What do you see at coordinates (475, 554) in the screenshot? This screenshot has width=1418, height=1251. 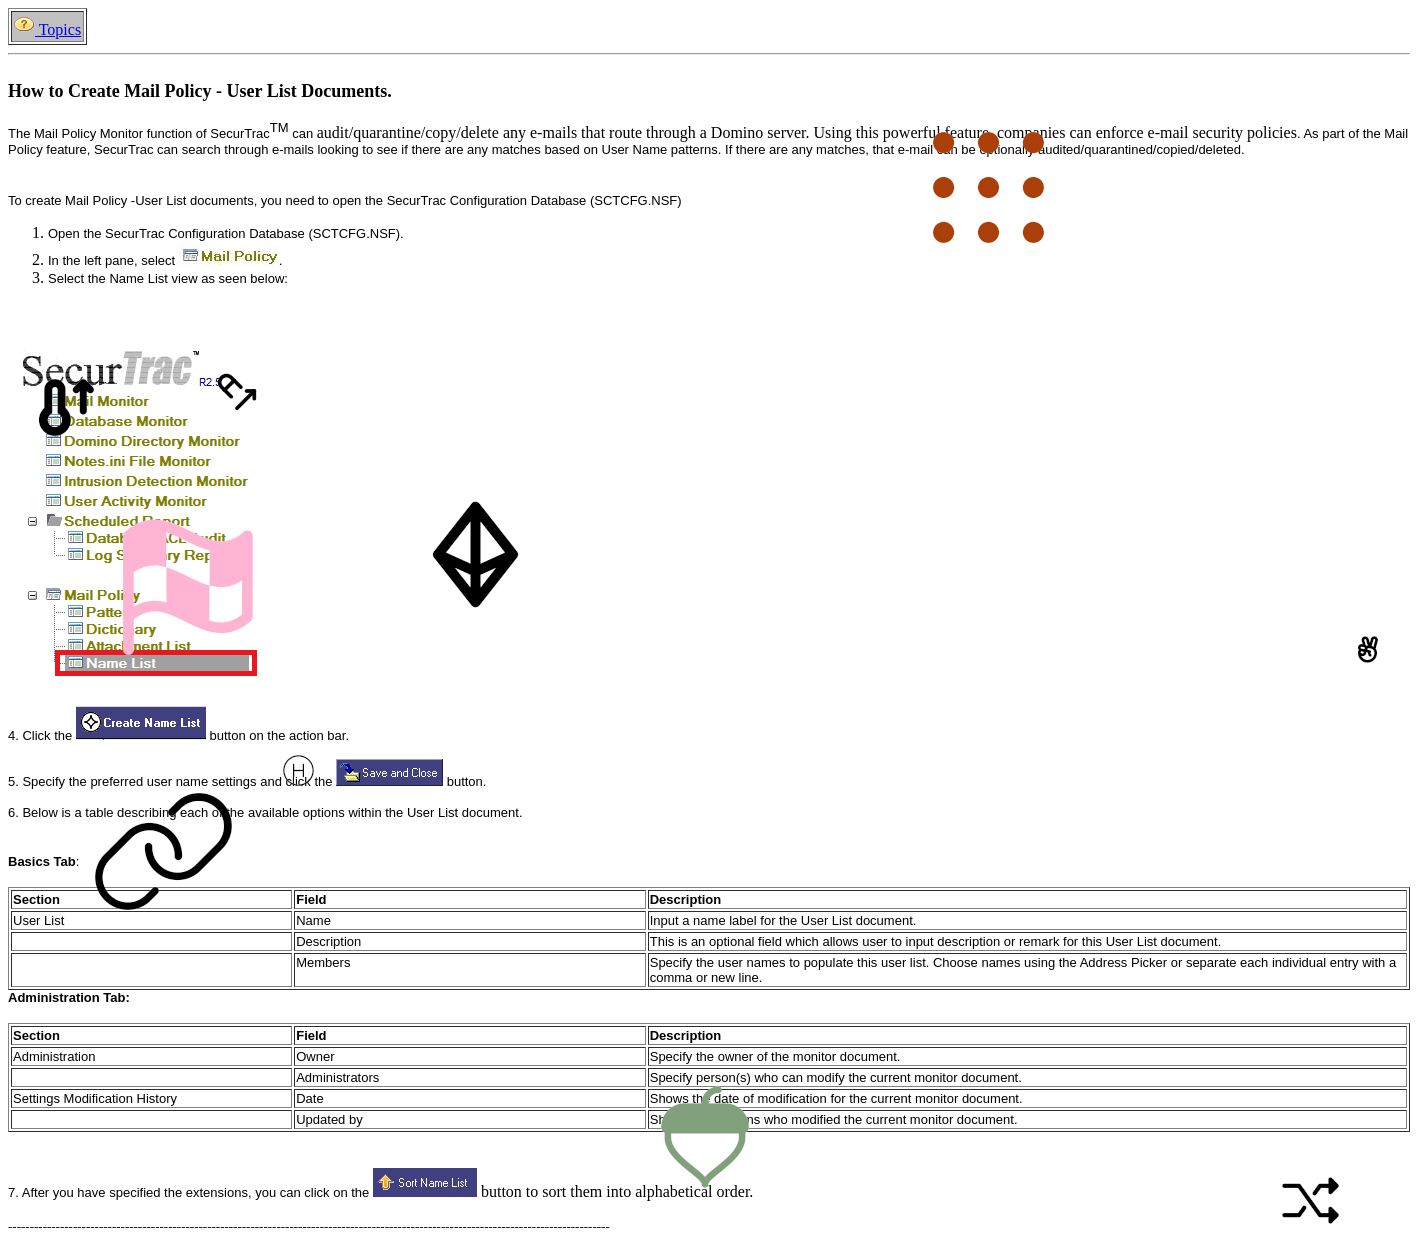 I see `ethereum cryptocurrency symbol` at bounding box center [475, 554].